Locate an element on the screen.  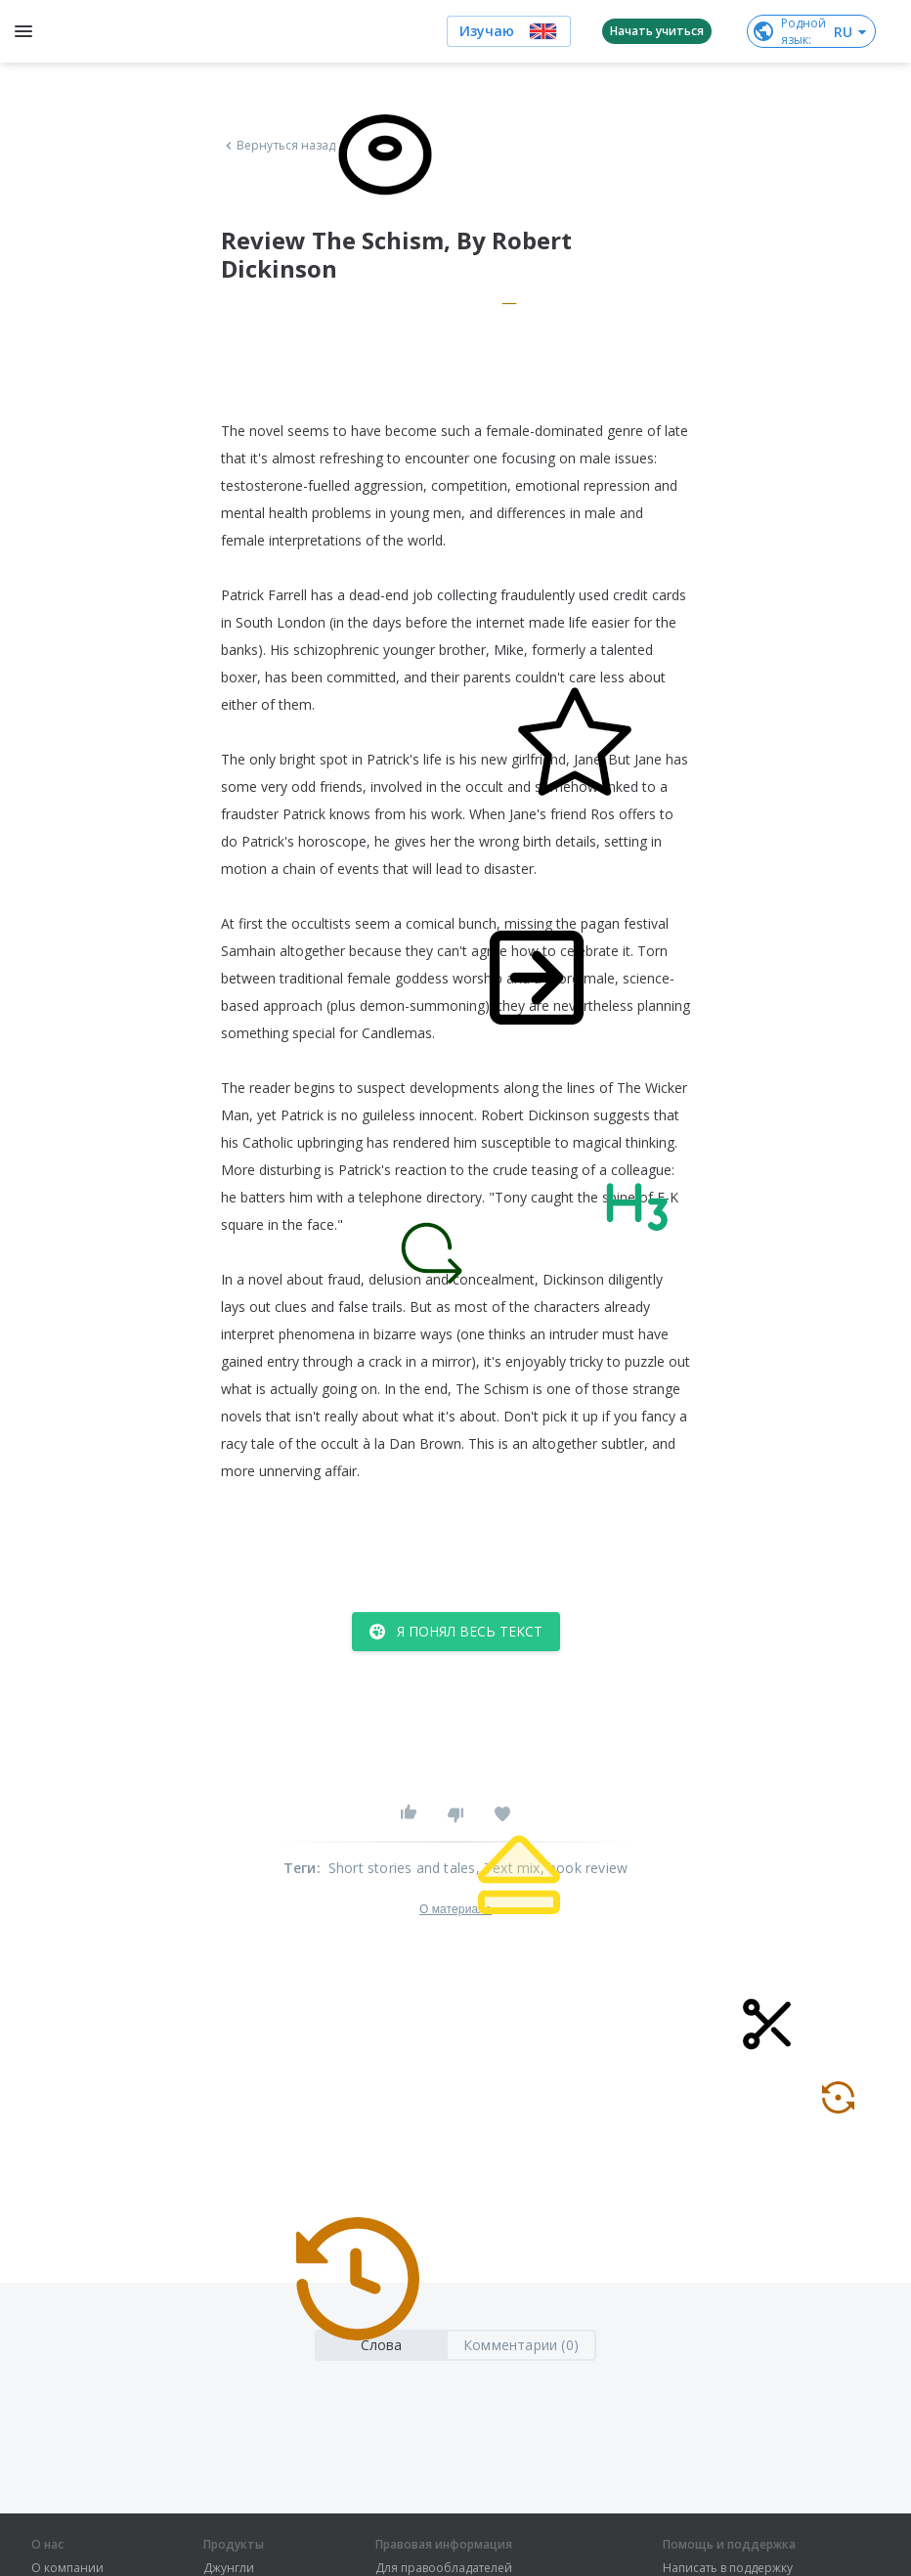
indicates a renamed file in a diff view is located at coordinates (537, 978).